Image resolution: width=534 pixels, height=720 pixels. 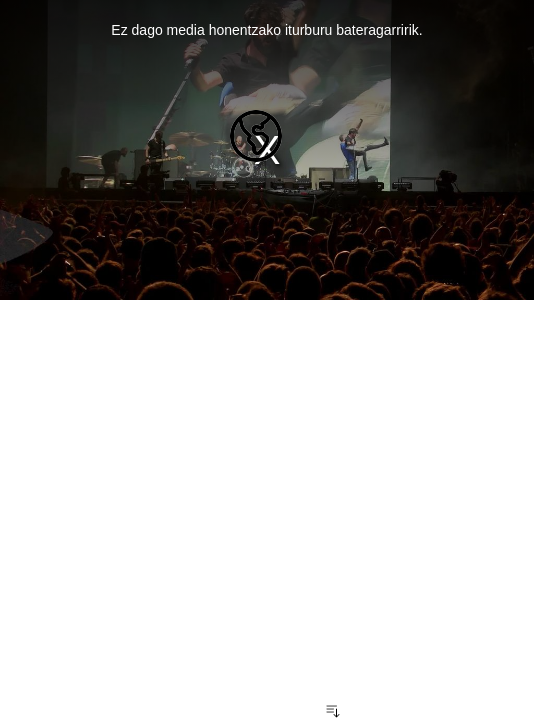 I want to click on view americas region or western hemisphere, so click(x=256, y=136).